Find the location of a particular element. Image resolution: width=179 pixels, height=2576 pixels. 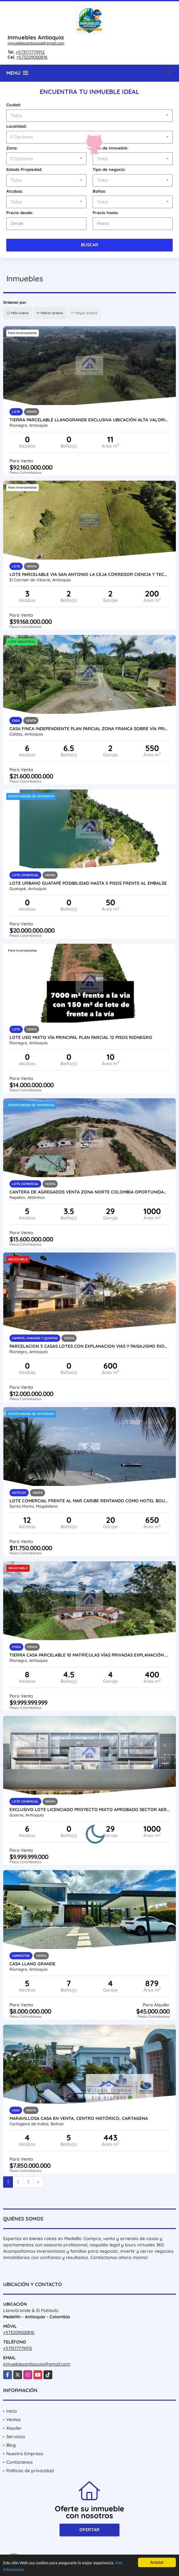

open refined github browser extension is located at coordinates (94, 145).